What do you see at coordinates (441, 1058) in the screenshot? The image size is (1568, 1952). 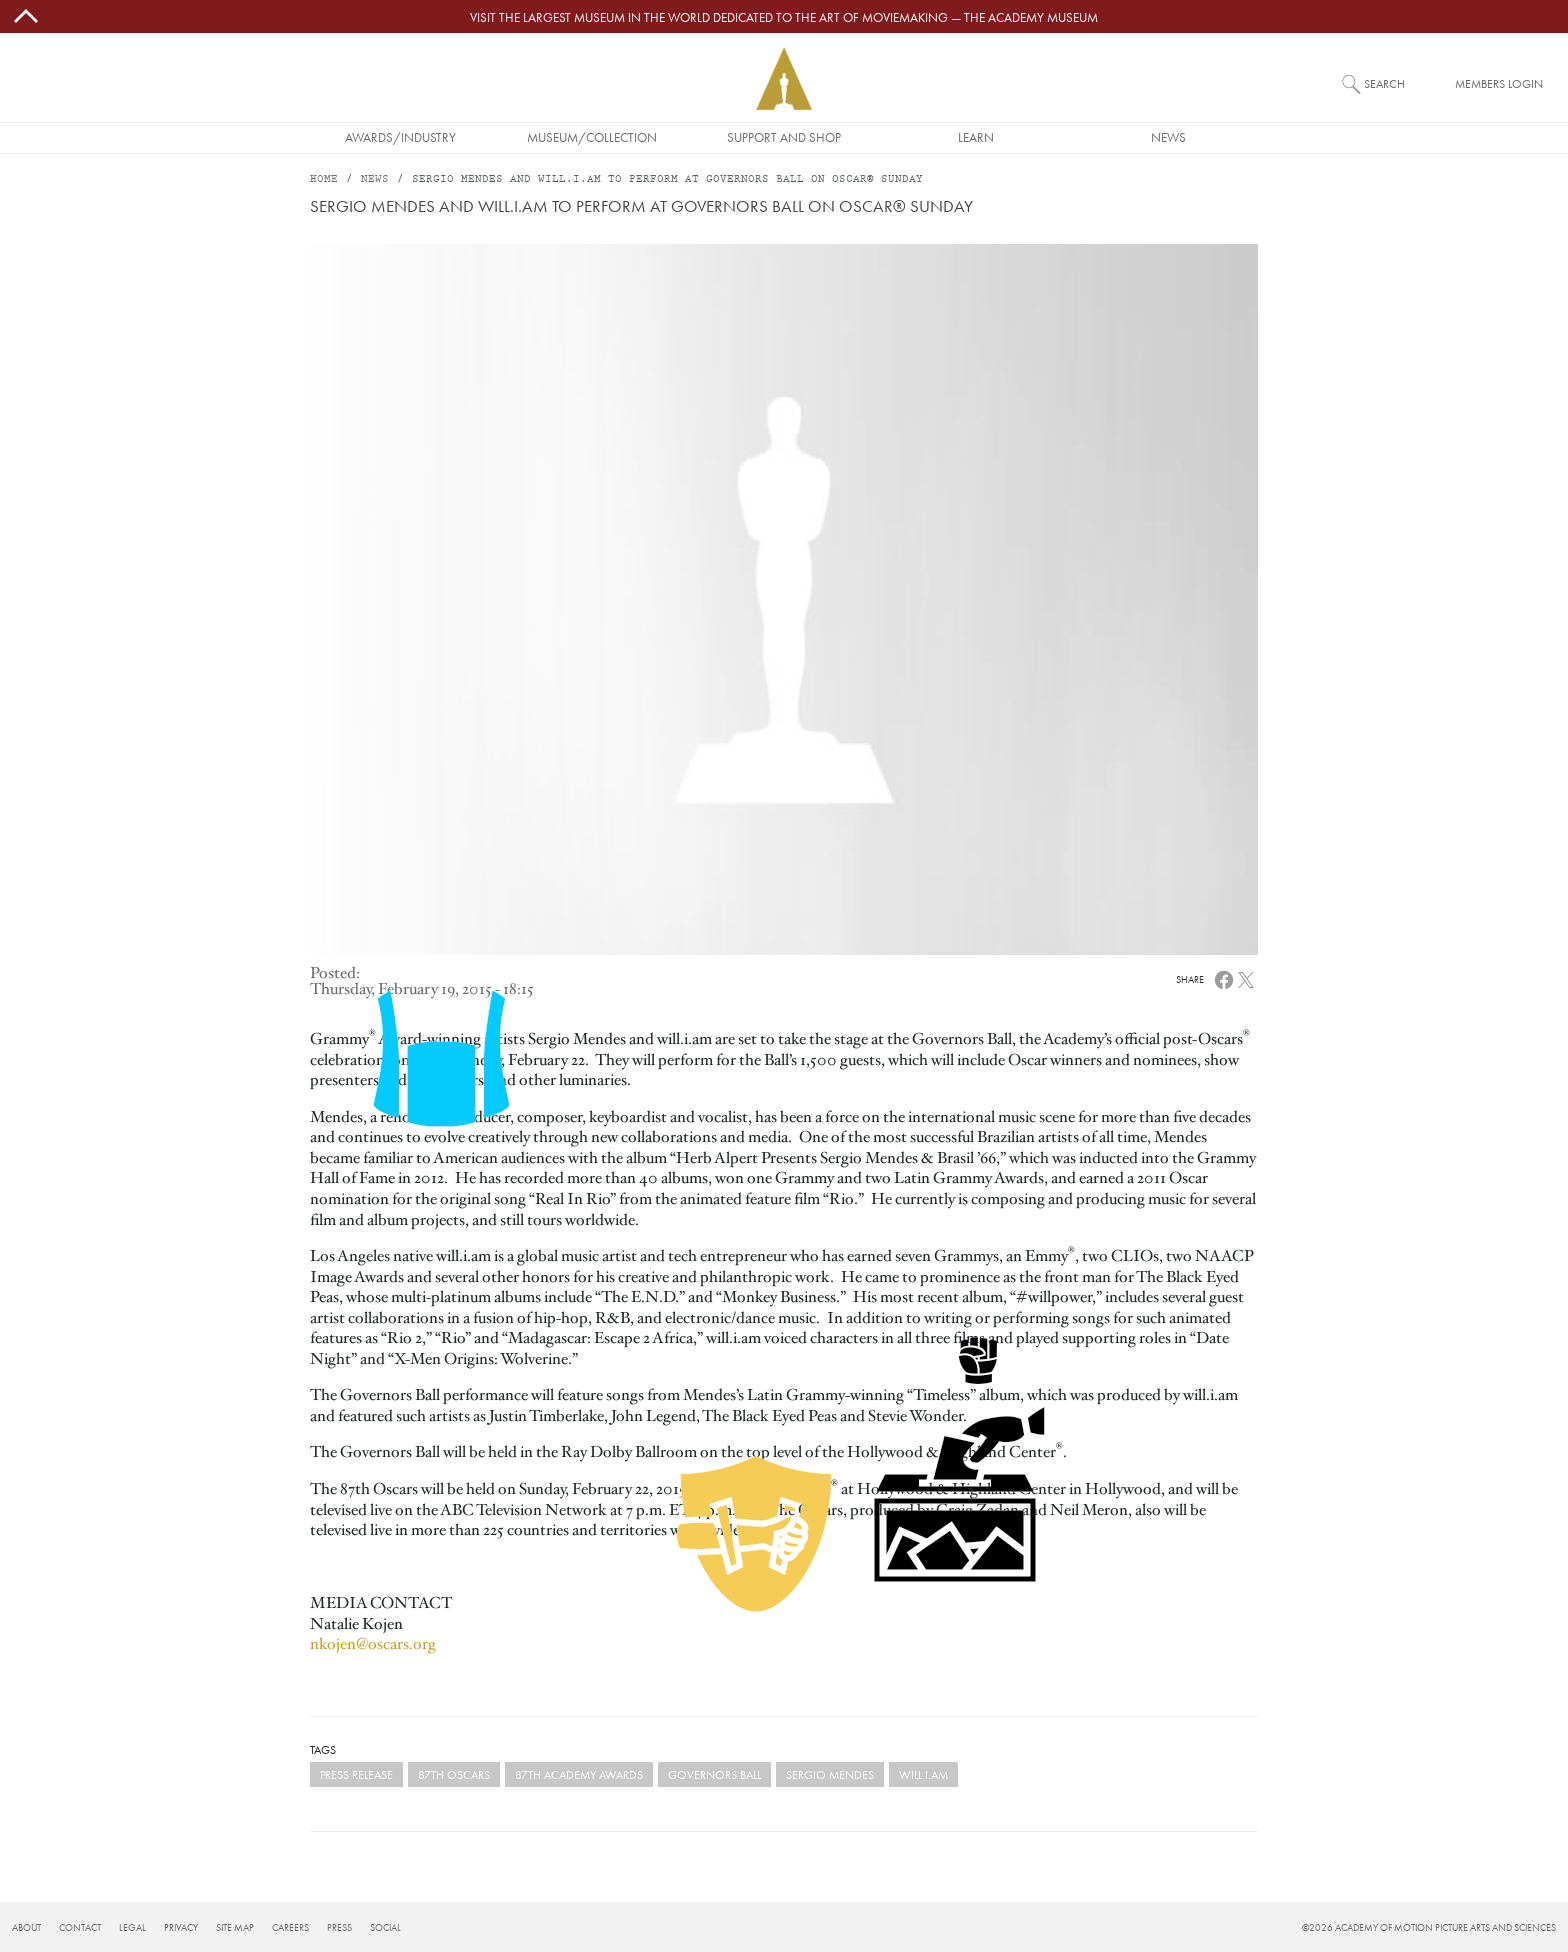 I see `enter the arena or battle mode` at bounding box center [441, 1058].